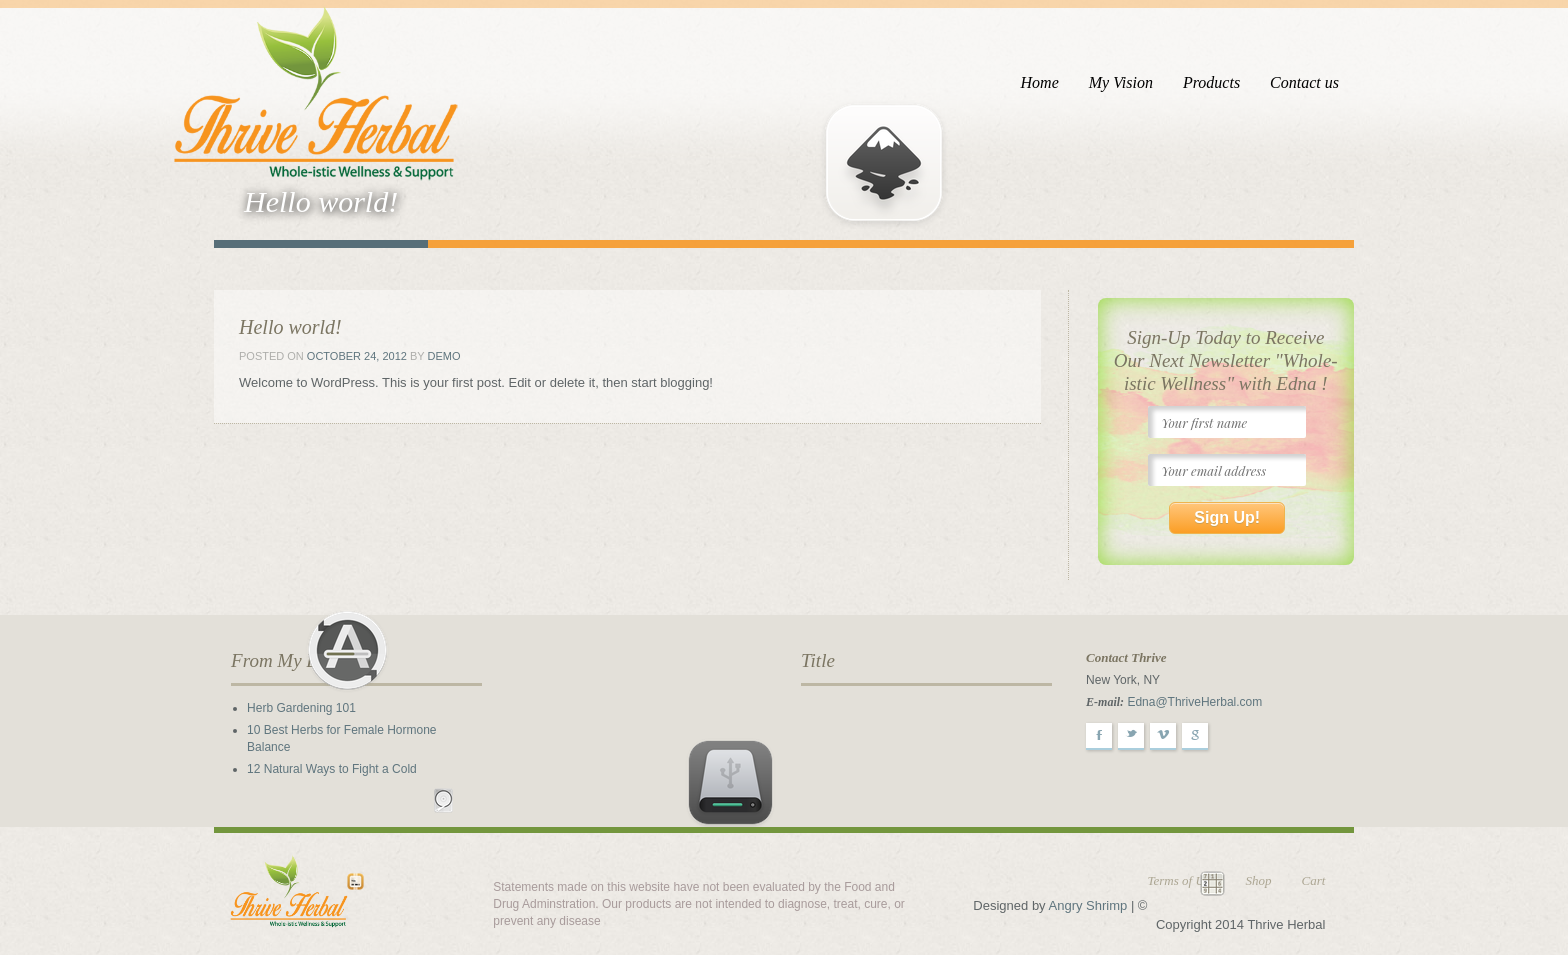 Image resolution: width=1568 pixels, height=955 pixels. What do you see at coordinates (347, 650) in the screenshot?
I see `open the software updater application` at bounding box center [347, 650].